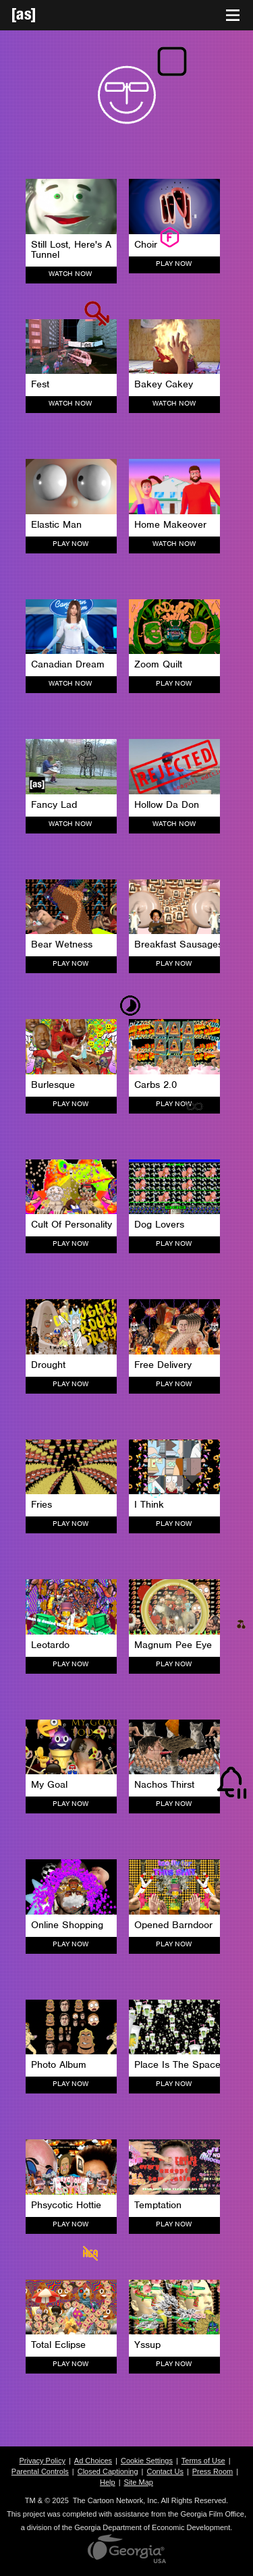 The height and width of the screenshot is (2576, 253). I want to click on disable HTTP HEAD request method, so click(90, 2253).